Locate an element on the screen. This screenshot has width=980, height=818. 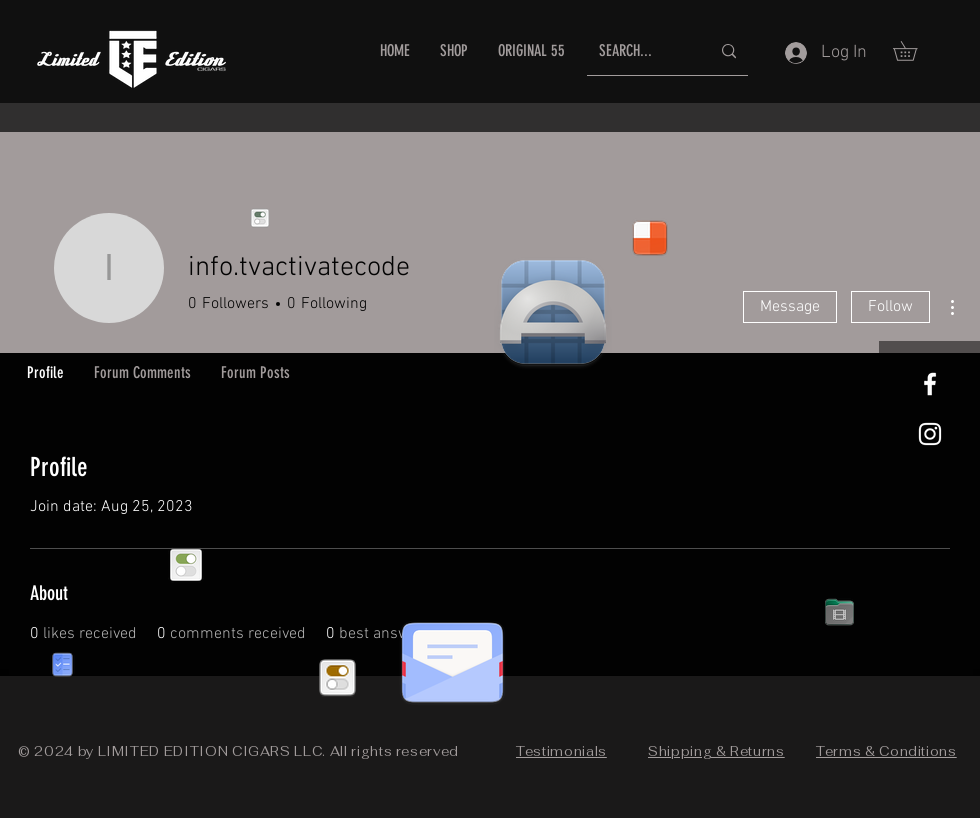
open evolution email and calendar application is located at coordinates (452, 662).